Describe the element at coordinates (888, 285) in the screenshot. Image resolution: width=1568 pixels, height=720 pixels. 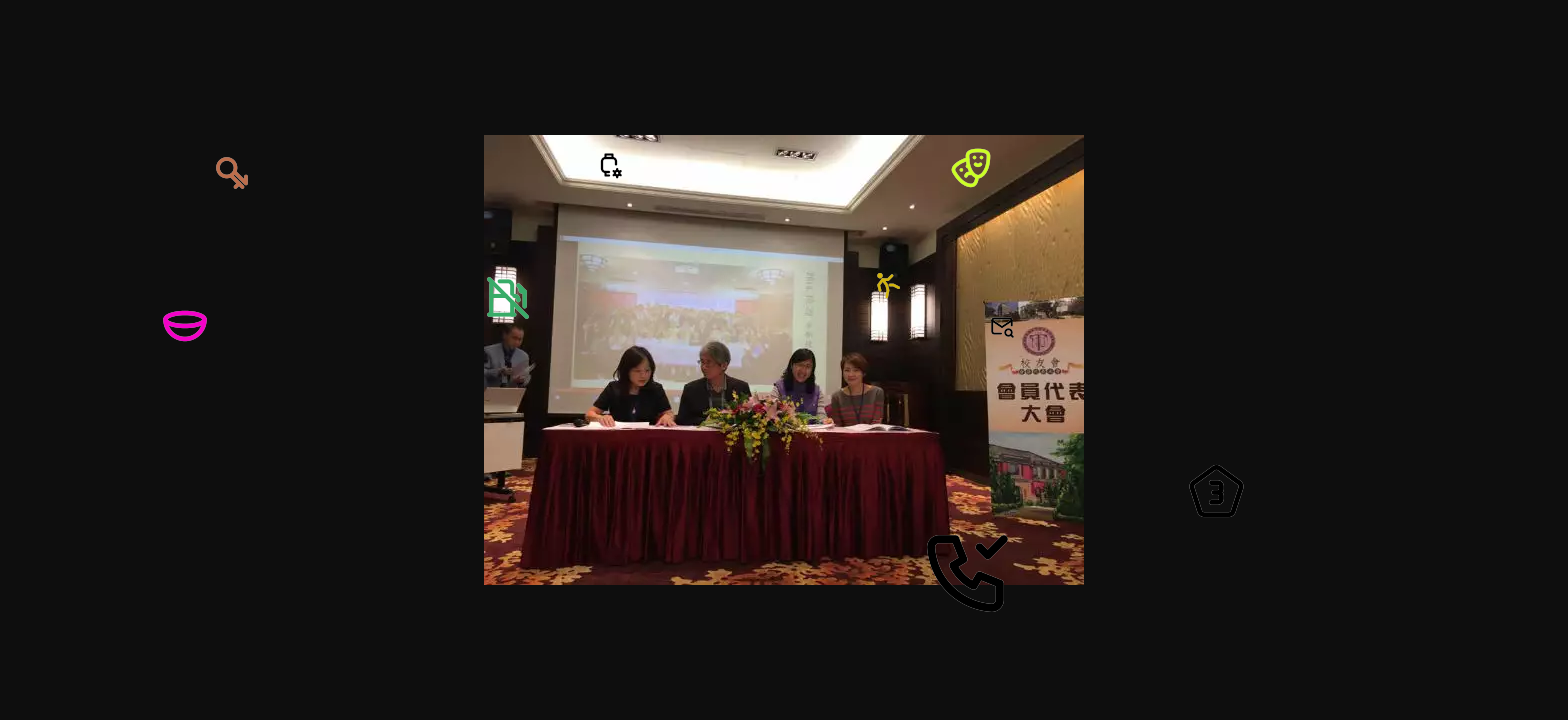
I see `indicates a fall hazard or warning` at that location.